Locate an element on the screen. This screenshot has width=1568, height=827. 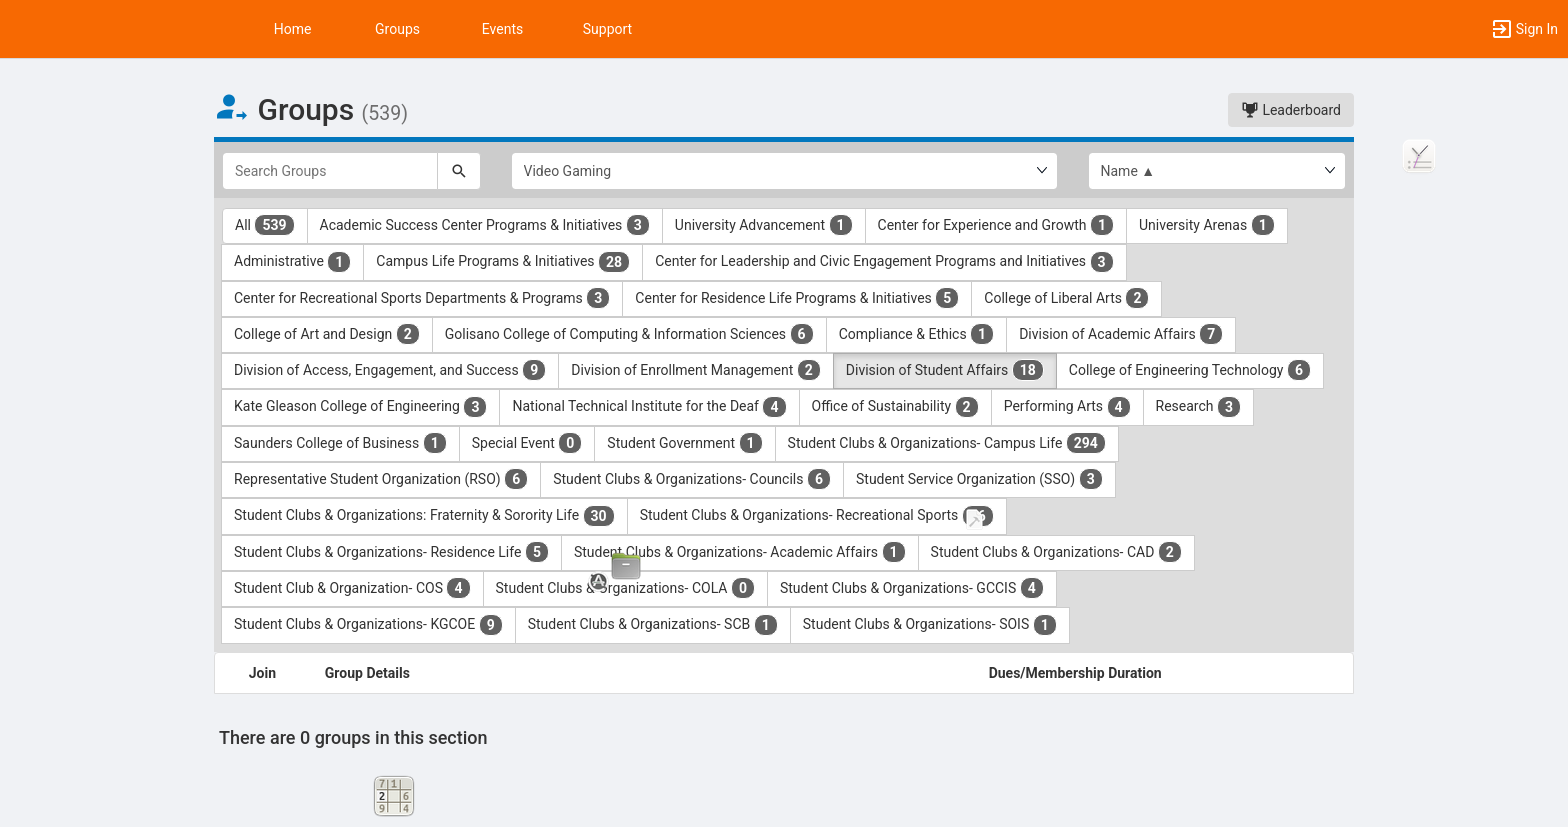
open khronos time tracking app is located at coordinates (1419, 156).